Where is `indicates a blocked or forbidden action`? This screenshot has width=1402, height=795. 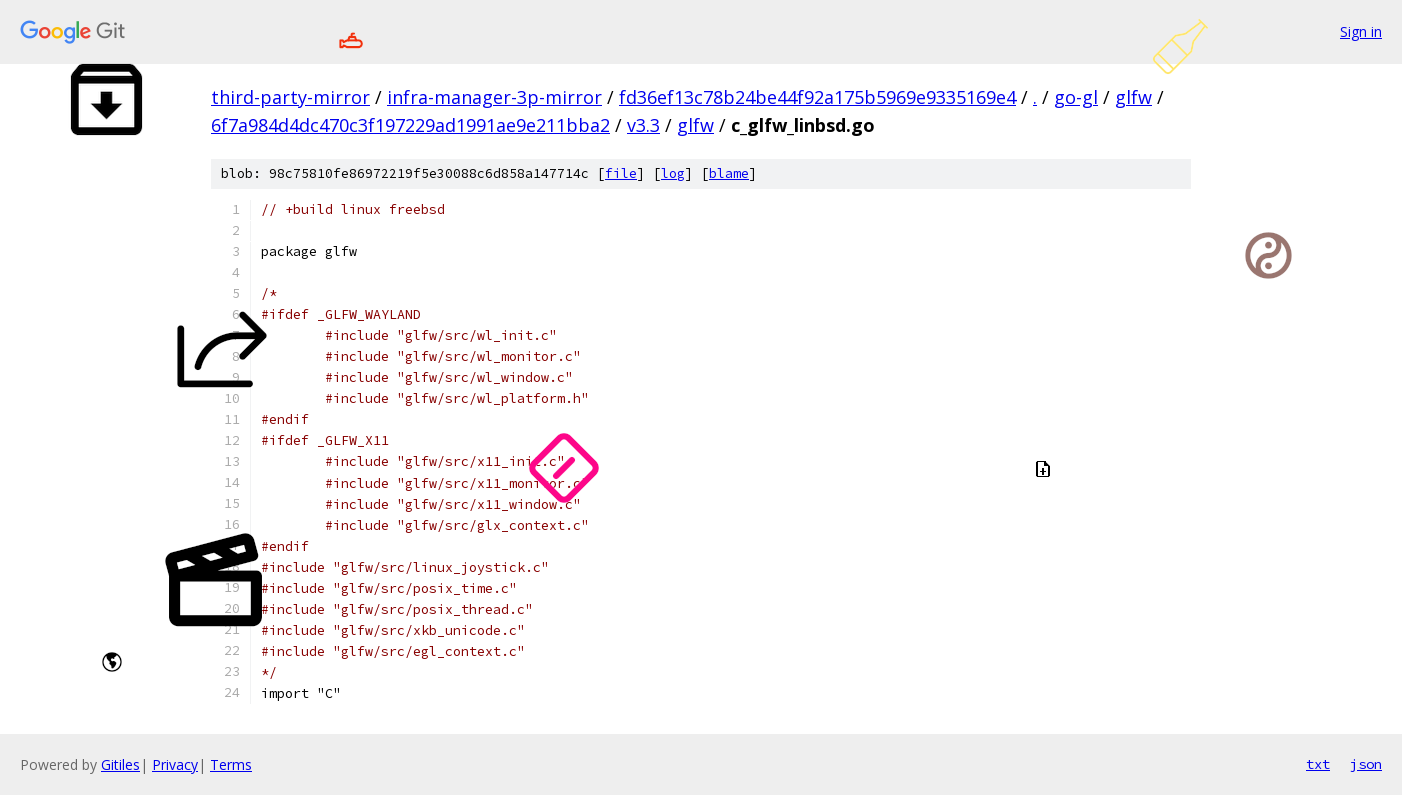 indicates a blocked or forbidden action is located at coordinates (564, 468).